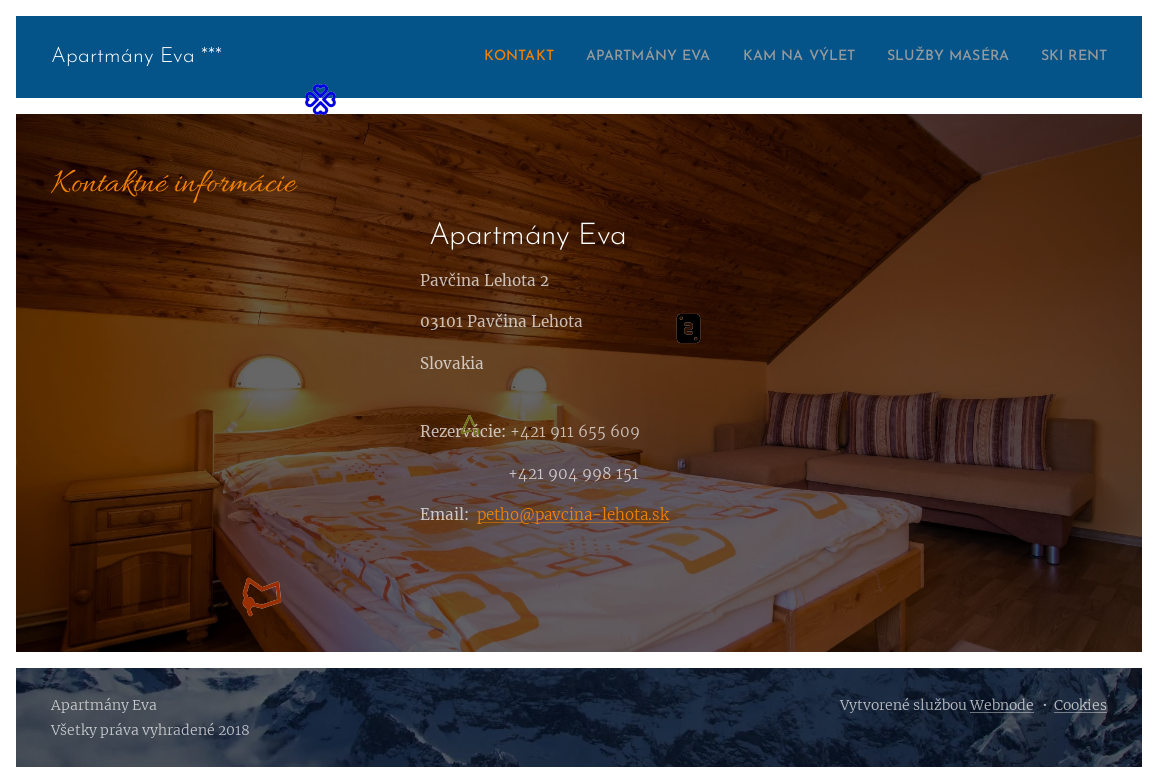 This screenshot has width=1158, height=783. What do you see at coordinates (262, 597) in the screenshot?
I see `make a freehand polygon selection` at bounding box center [262, 597].